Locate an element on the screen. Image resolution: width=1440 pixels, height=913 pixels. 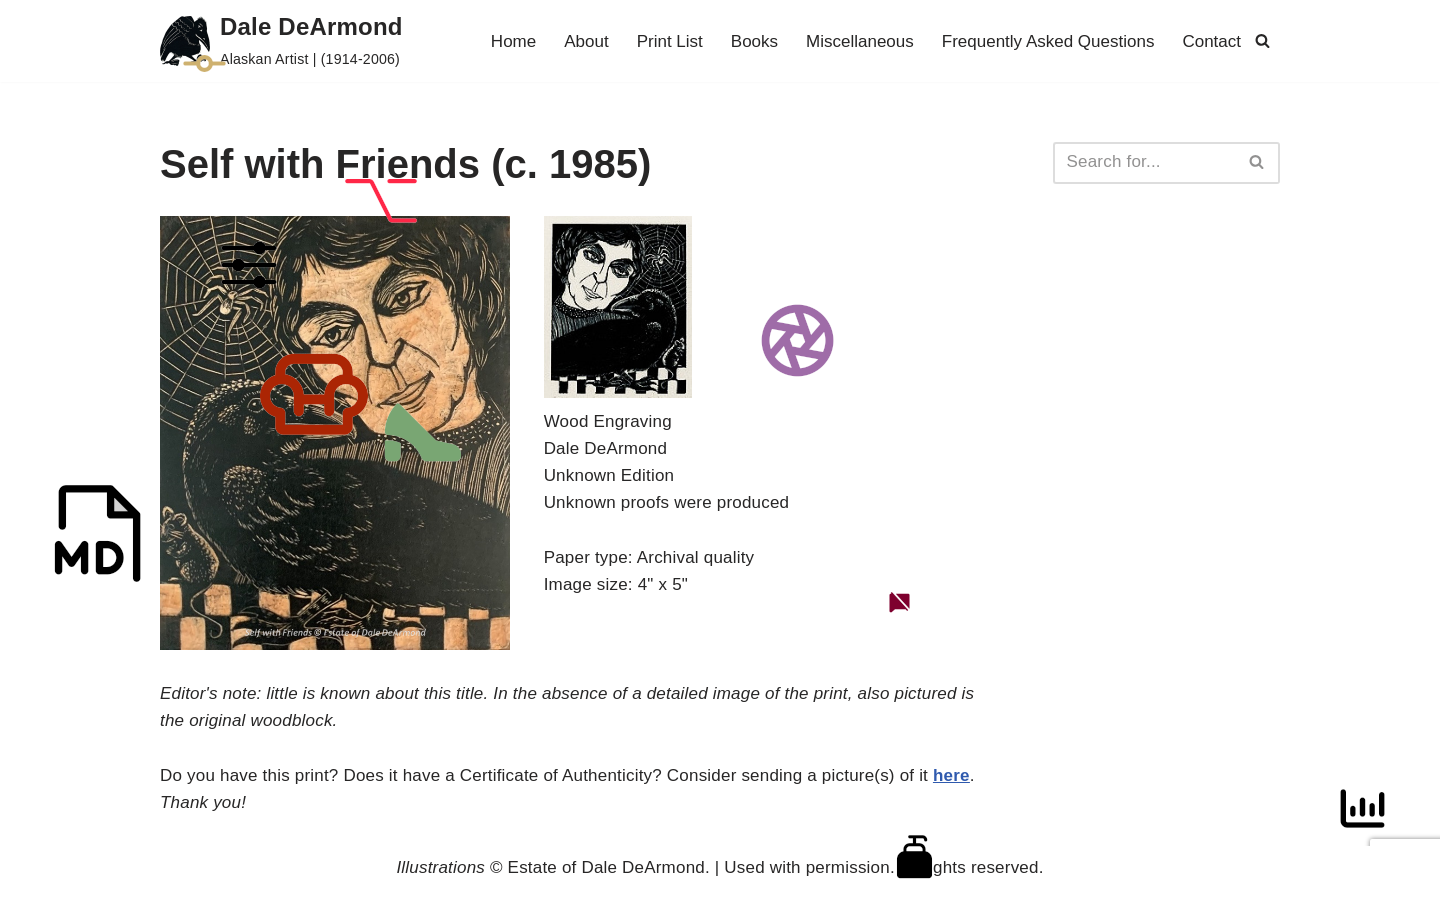
mute or disable chat notifications is located at coordinates (899, 601).